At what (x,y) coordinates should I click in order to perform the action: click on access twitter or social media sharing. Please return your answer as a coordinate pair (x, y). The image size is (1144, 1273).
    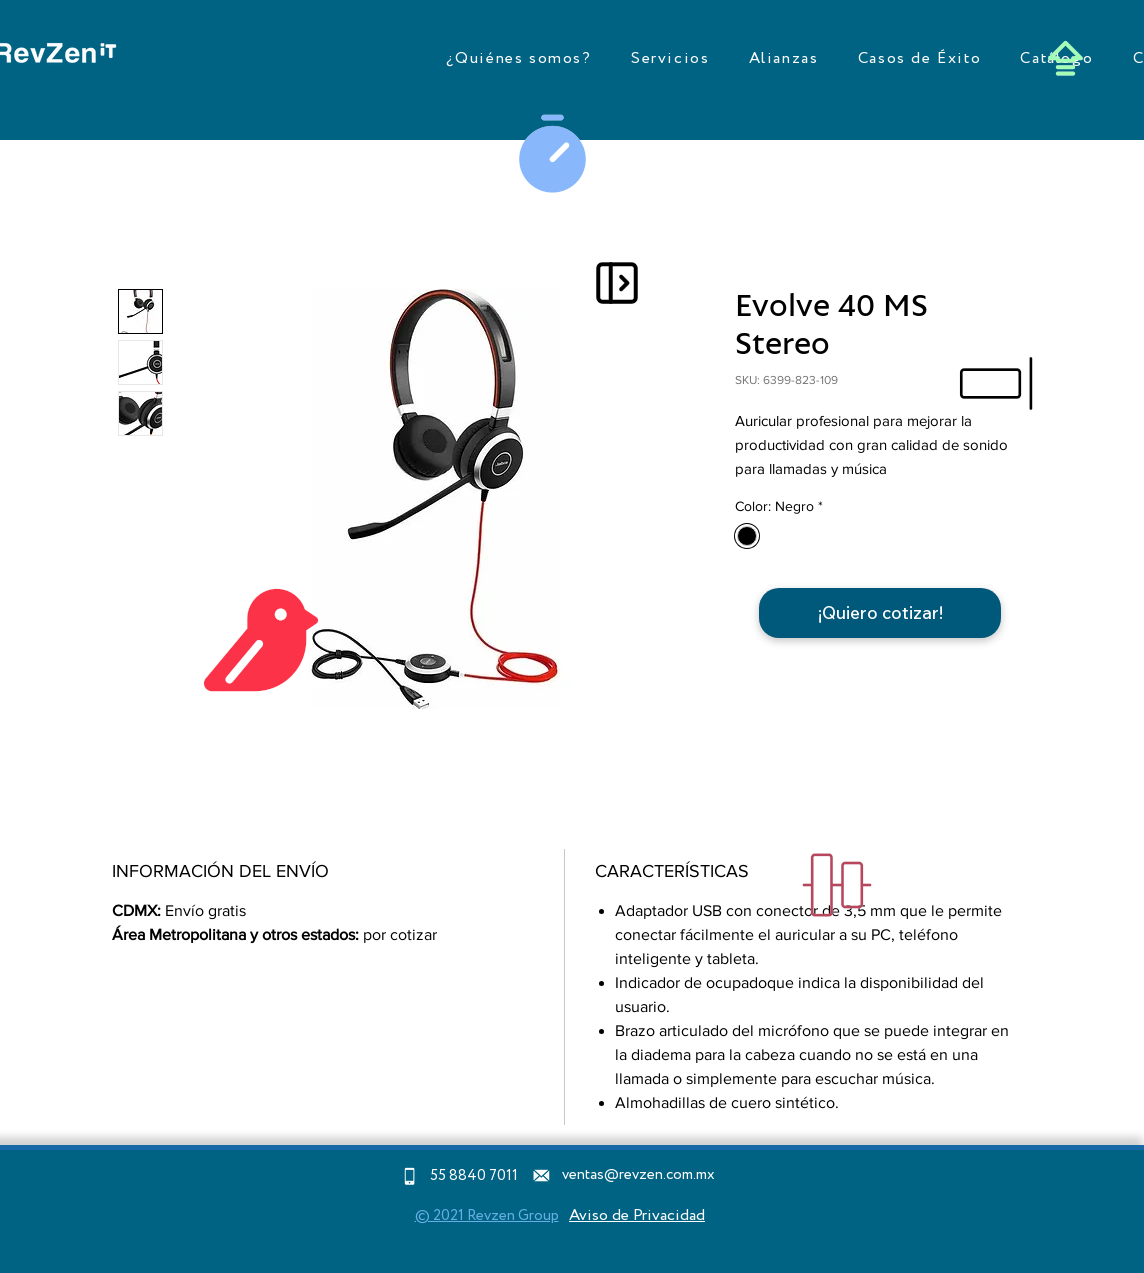
    Looking at the image, I should click on (263, 644).